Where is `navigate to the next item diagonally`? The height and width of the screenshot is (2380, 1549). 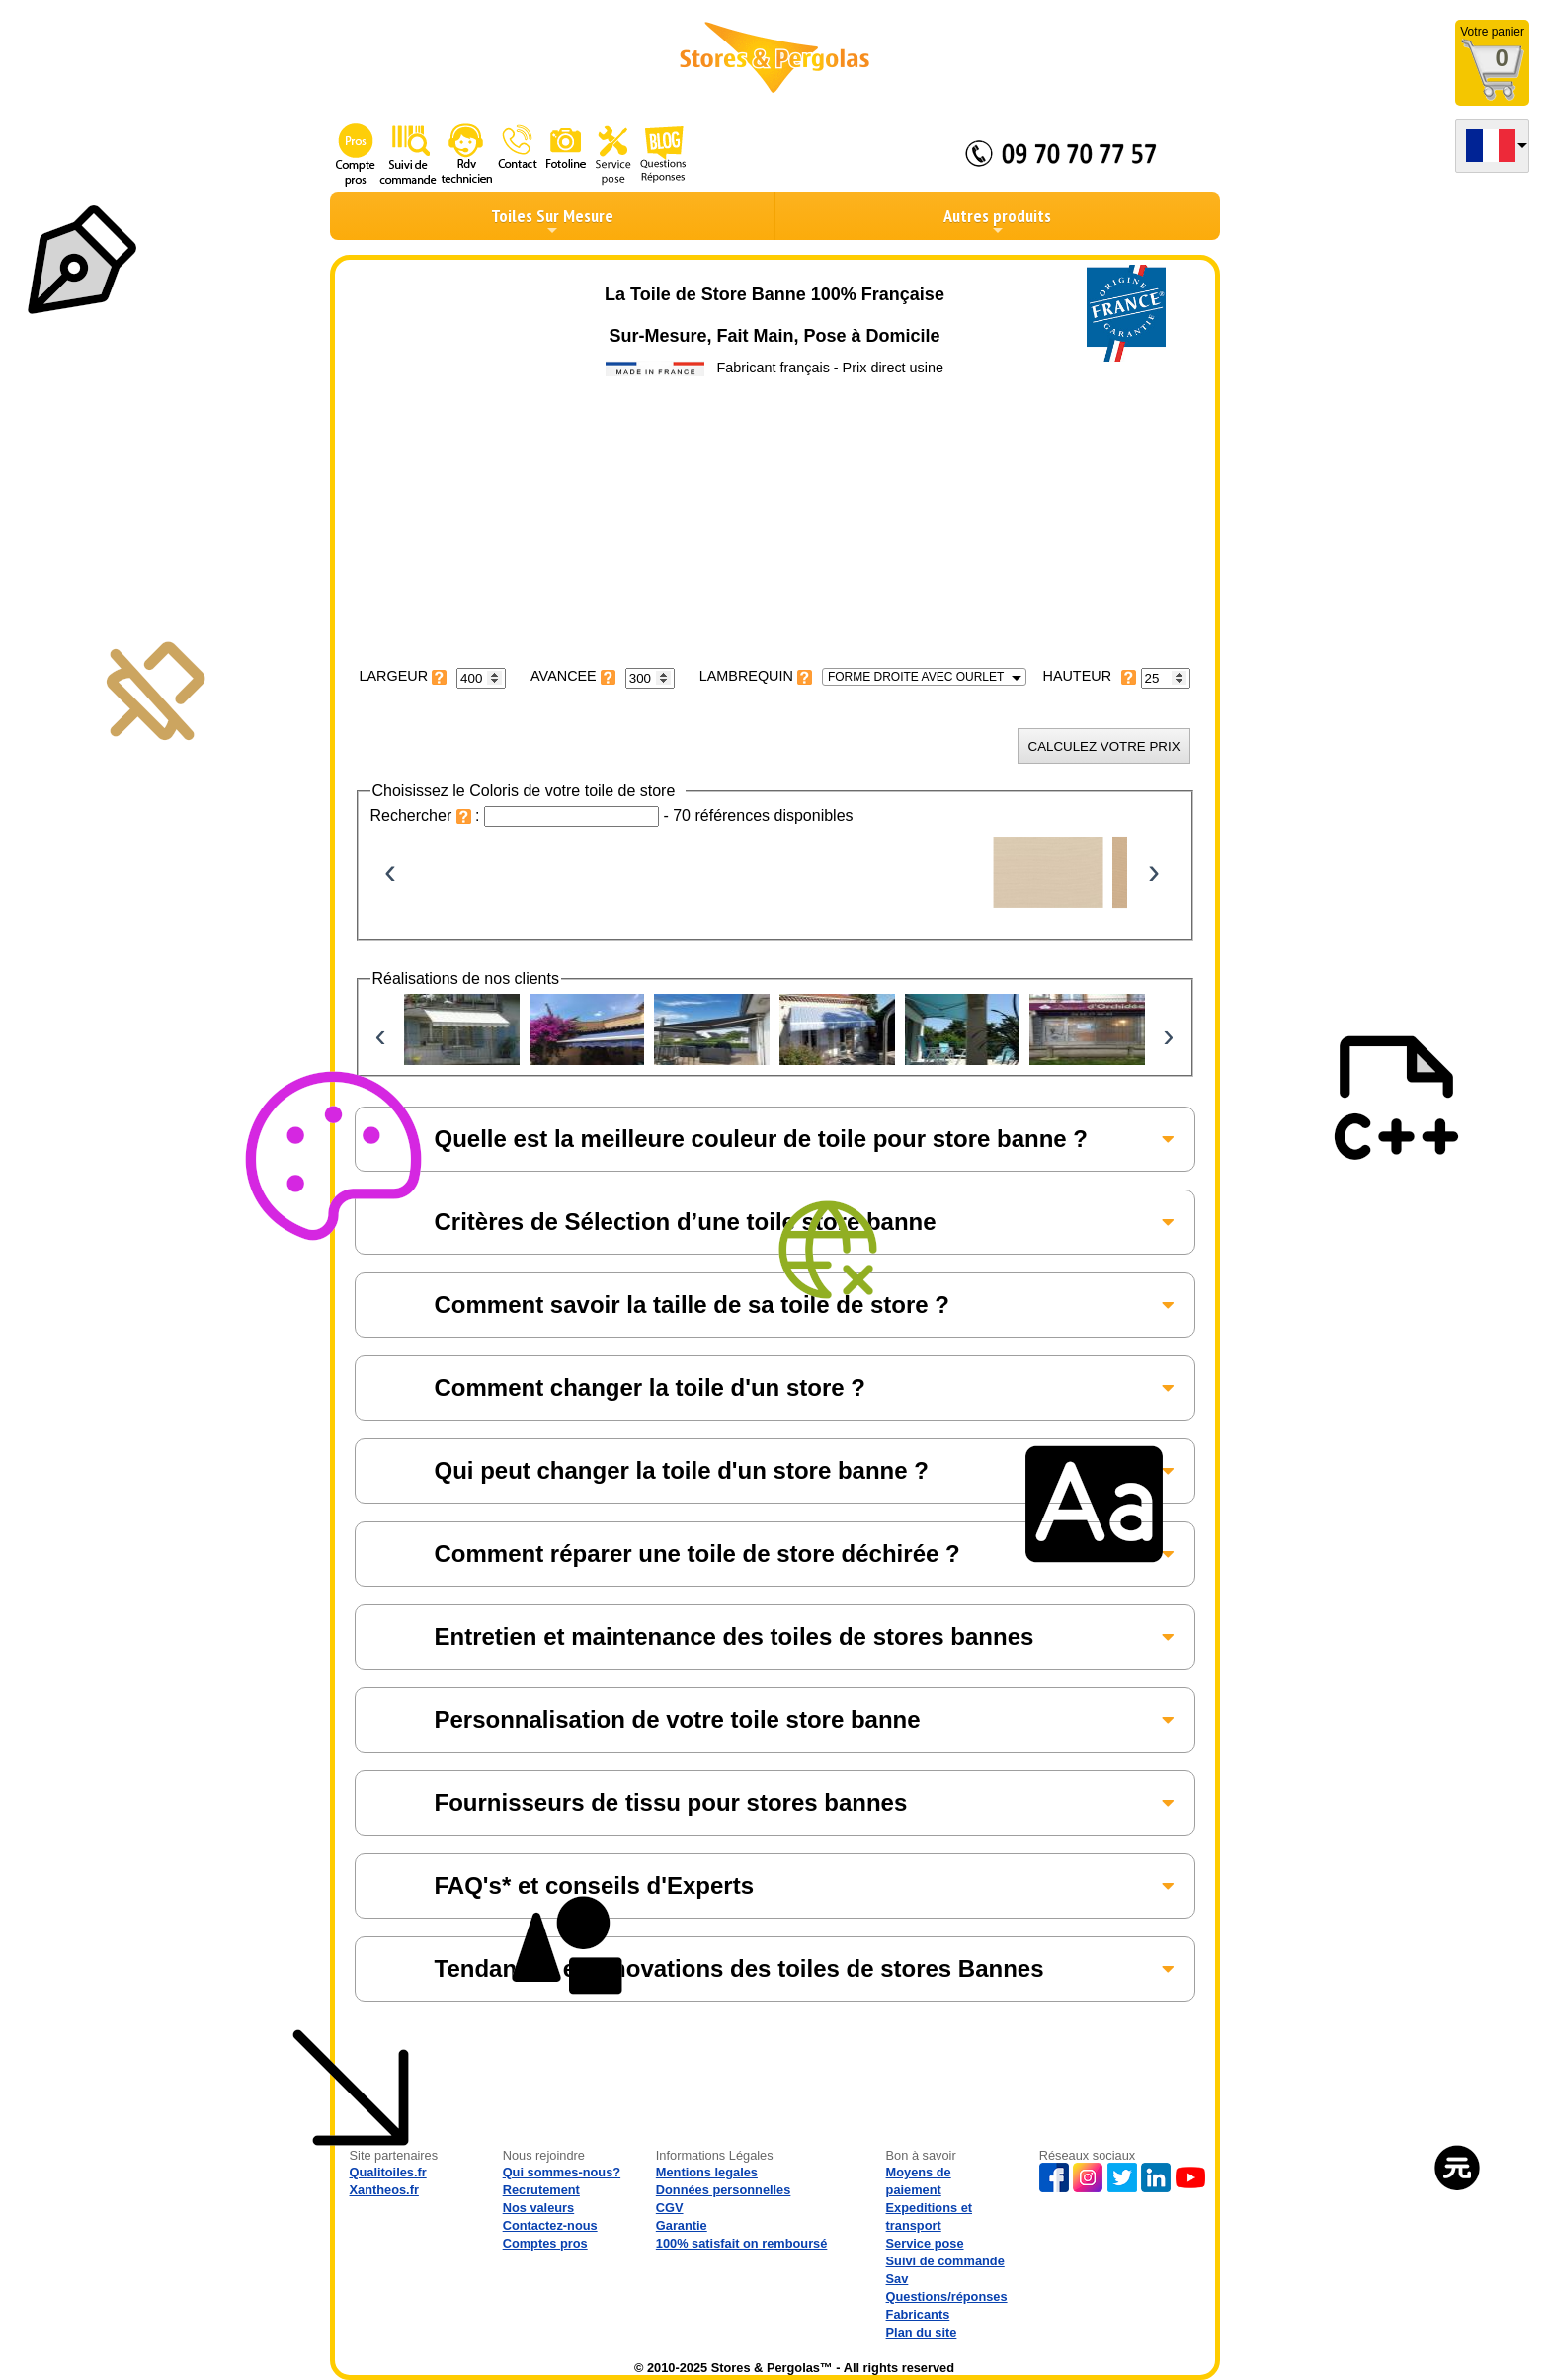 navigate to the next item diagonally is located at coordinates (351, 2088).